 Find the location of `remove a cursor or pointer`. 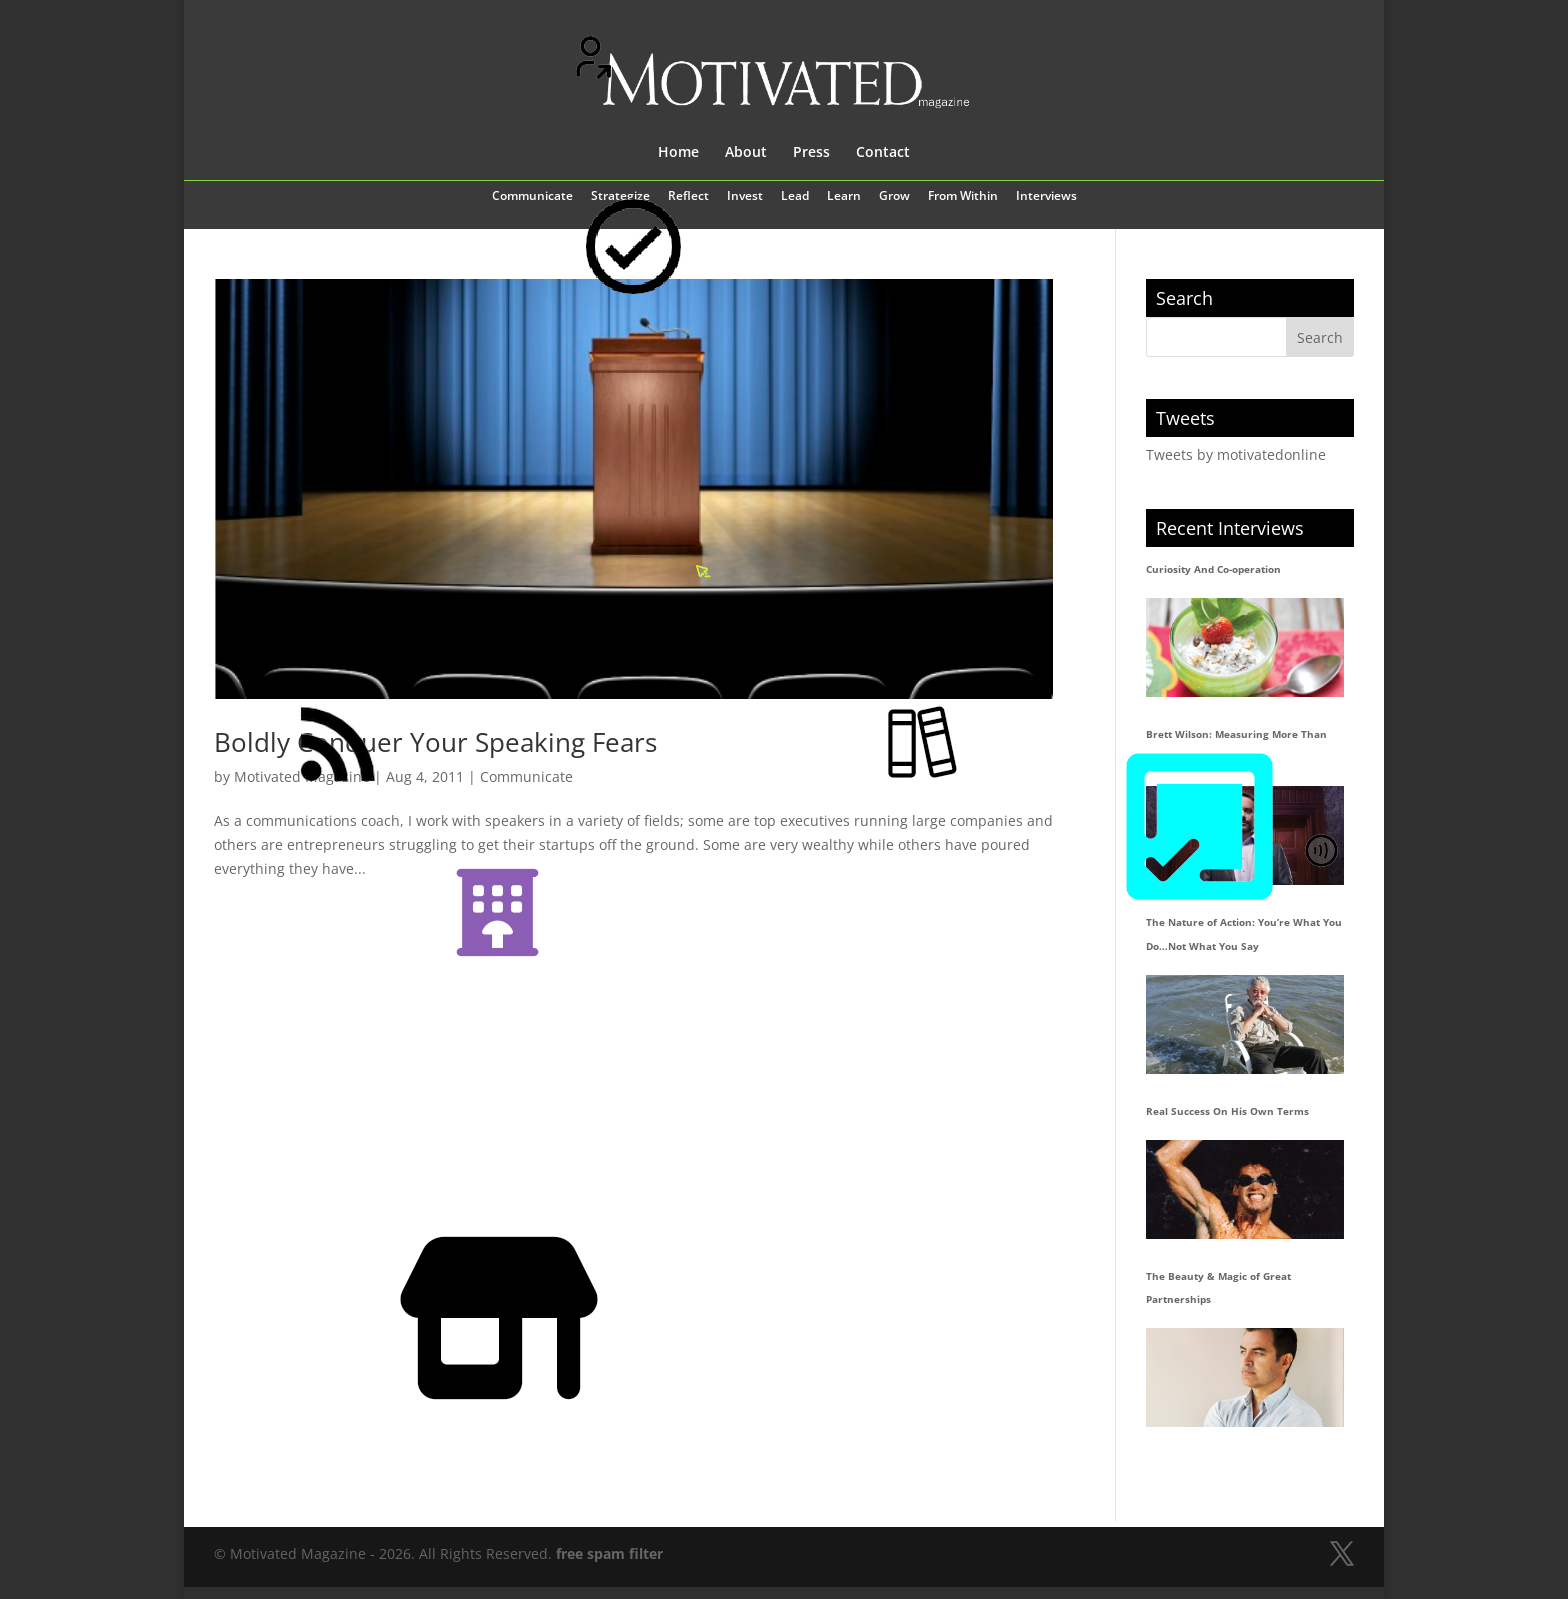

remove a cursor or pointer is located at coordinates (702, 571).